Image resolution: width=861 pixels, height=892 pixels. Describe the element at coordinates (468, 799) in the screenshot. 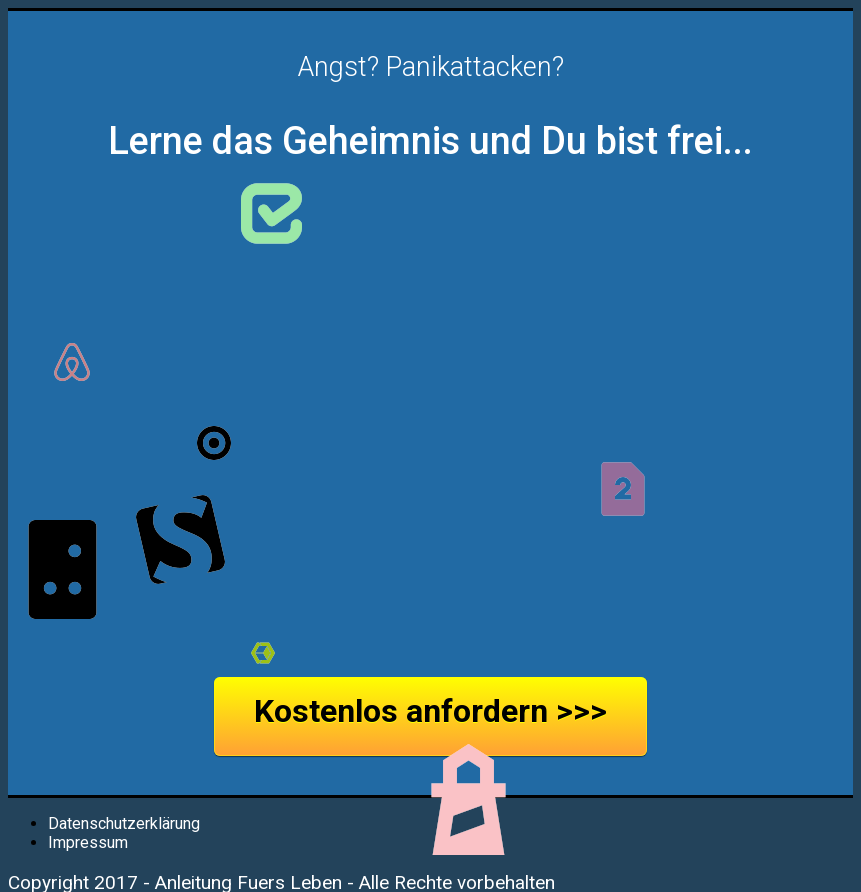

I see `Google Lighthouse performance testing tool` at that location.